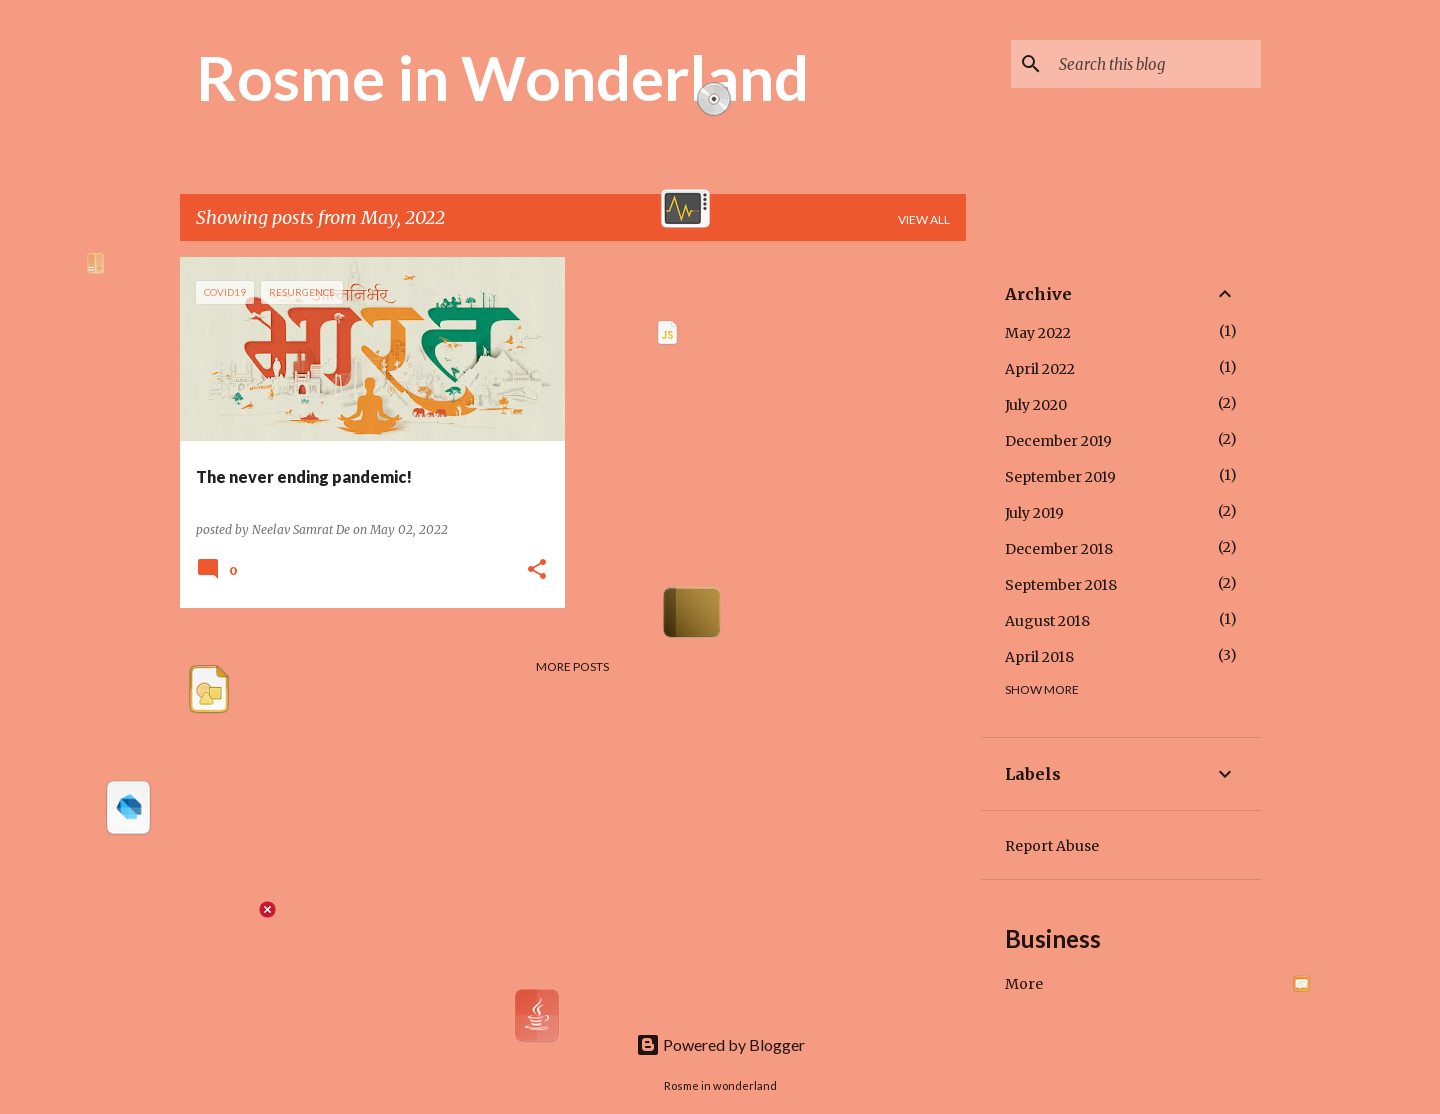 Image resolution: width=1440 pixels, height=1114 pixels. Describe the element at coordinates (267, 909) in the screenshot. I see `close or exit the application` at that location.